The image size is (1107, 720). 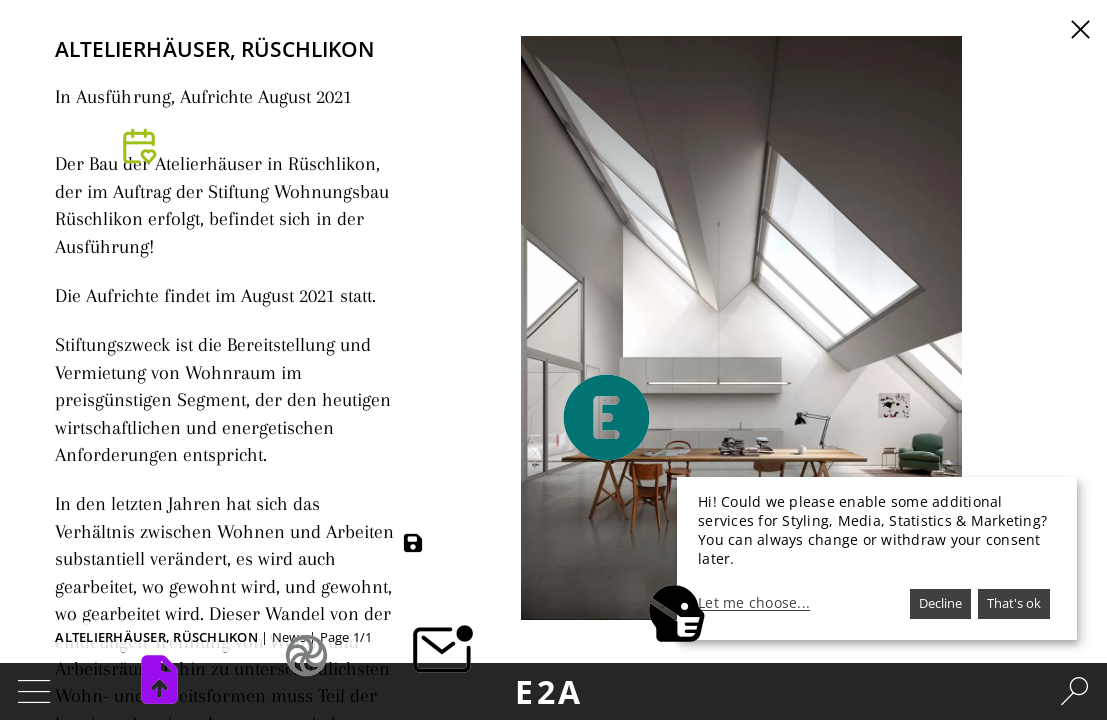 What do you see at coordinates (442, 650) in the screenshot?
I see `indicates unread email in inbox` at bounding box center [442, 650].